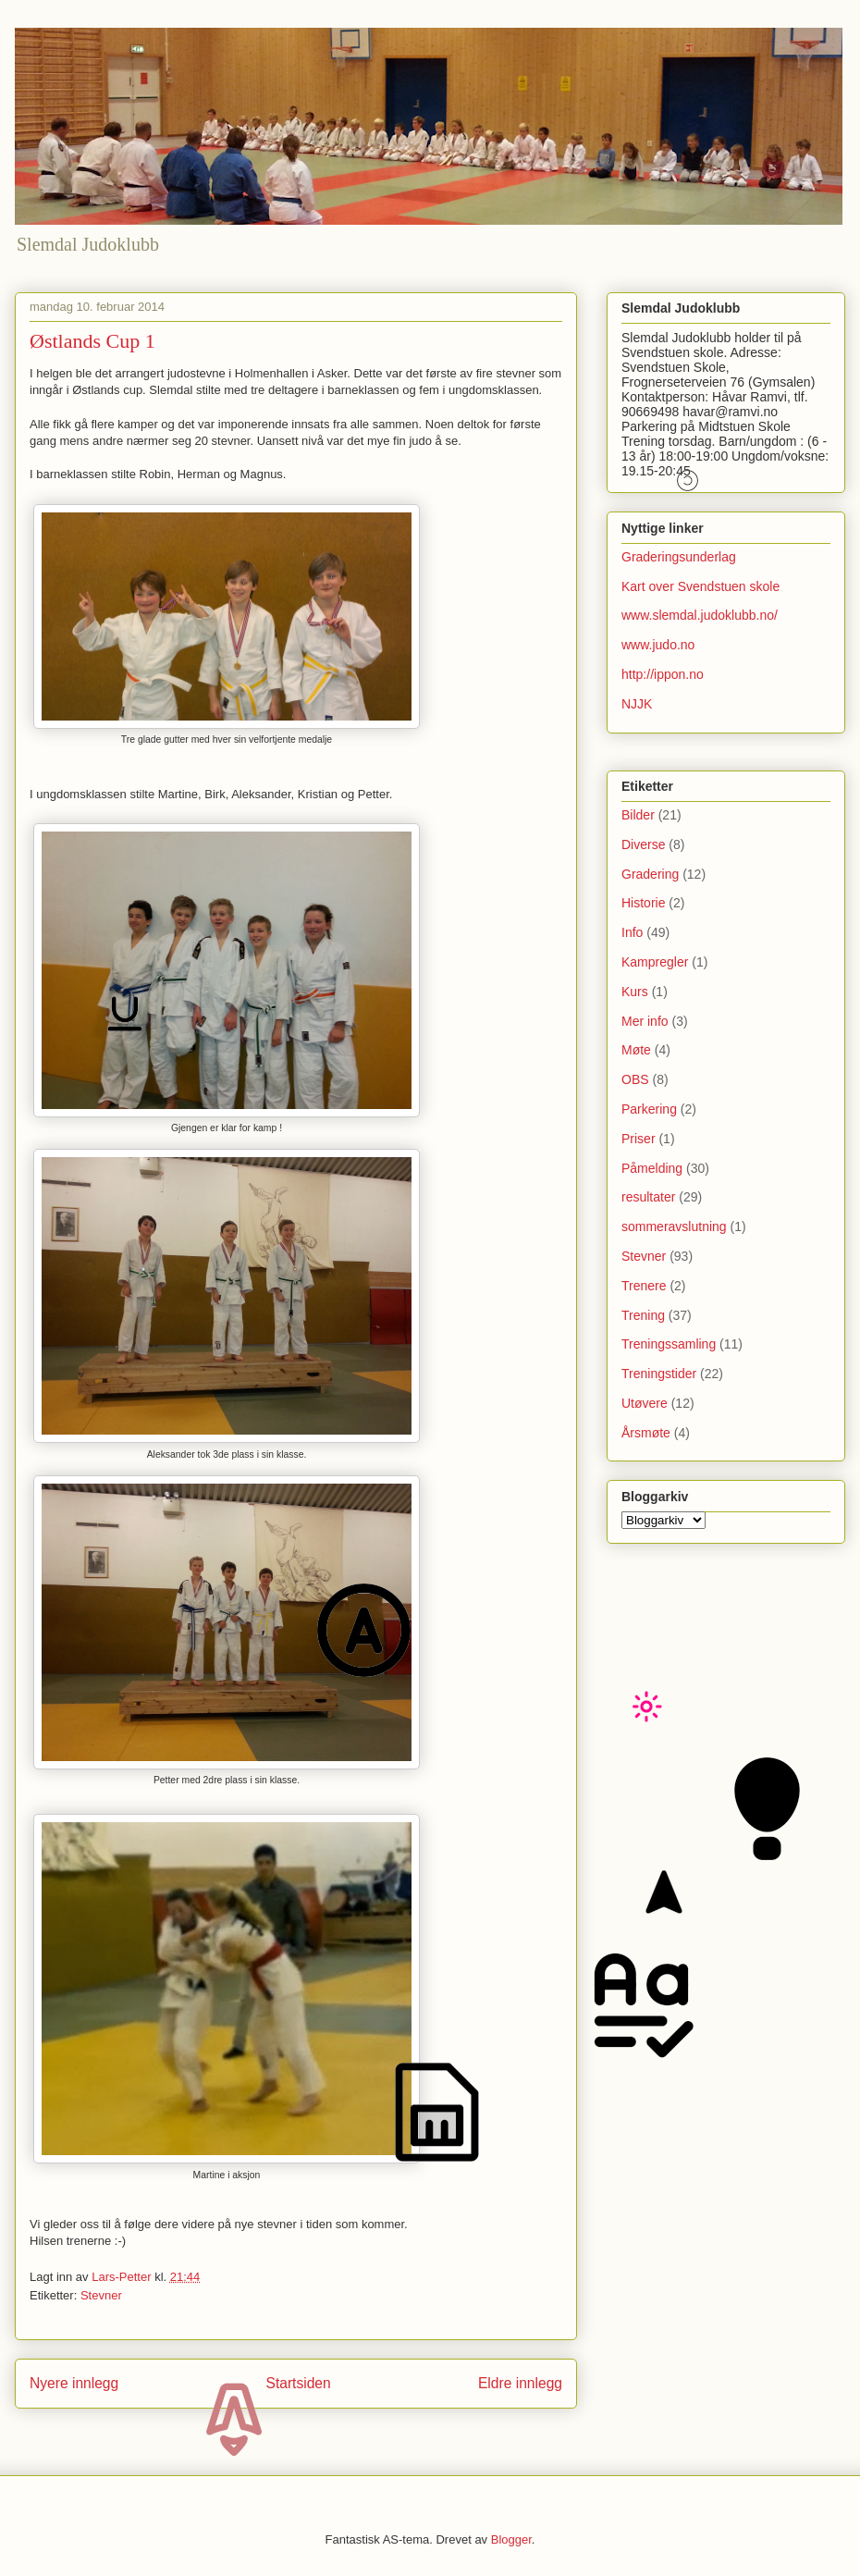 The width and height of the screenshot is (860, 2576). I want to click on apply underline formatting to selected text, so click(125, 1014).